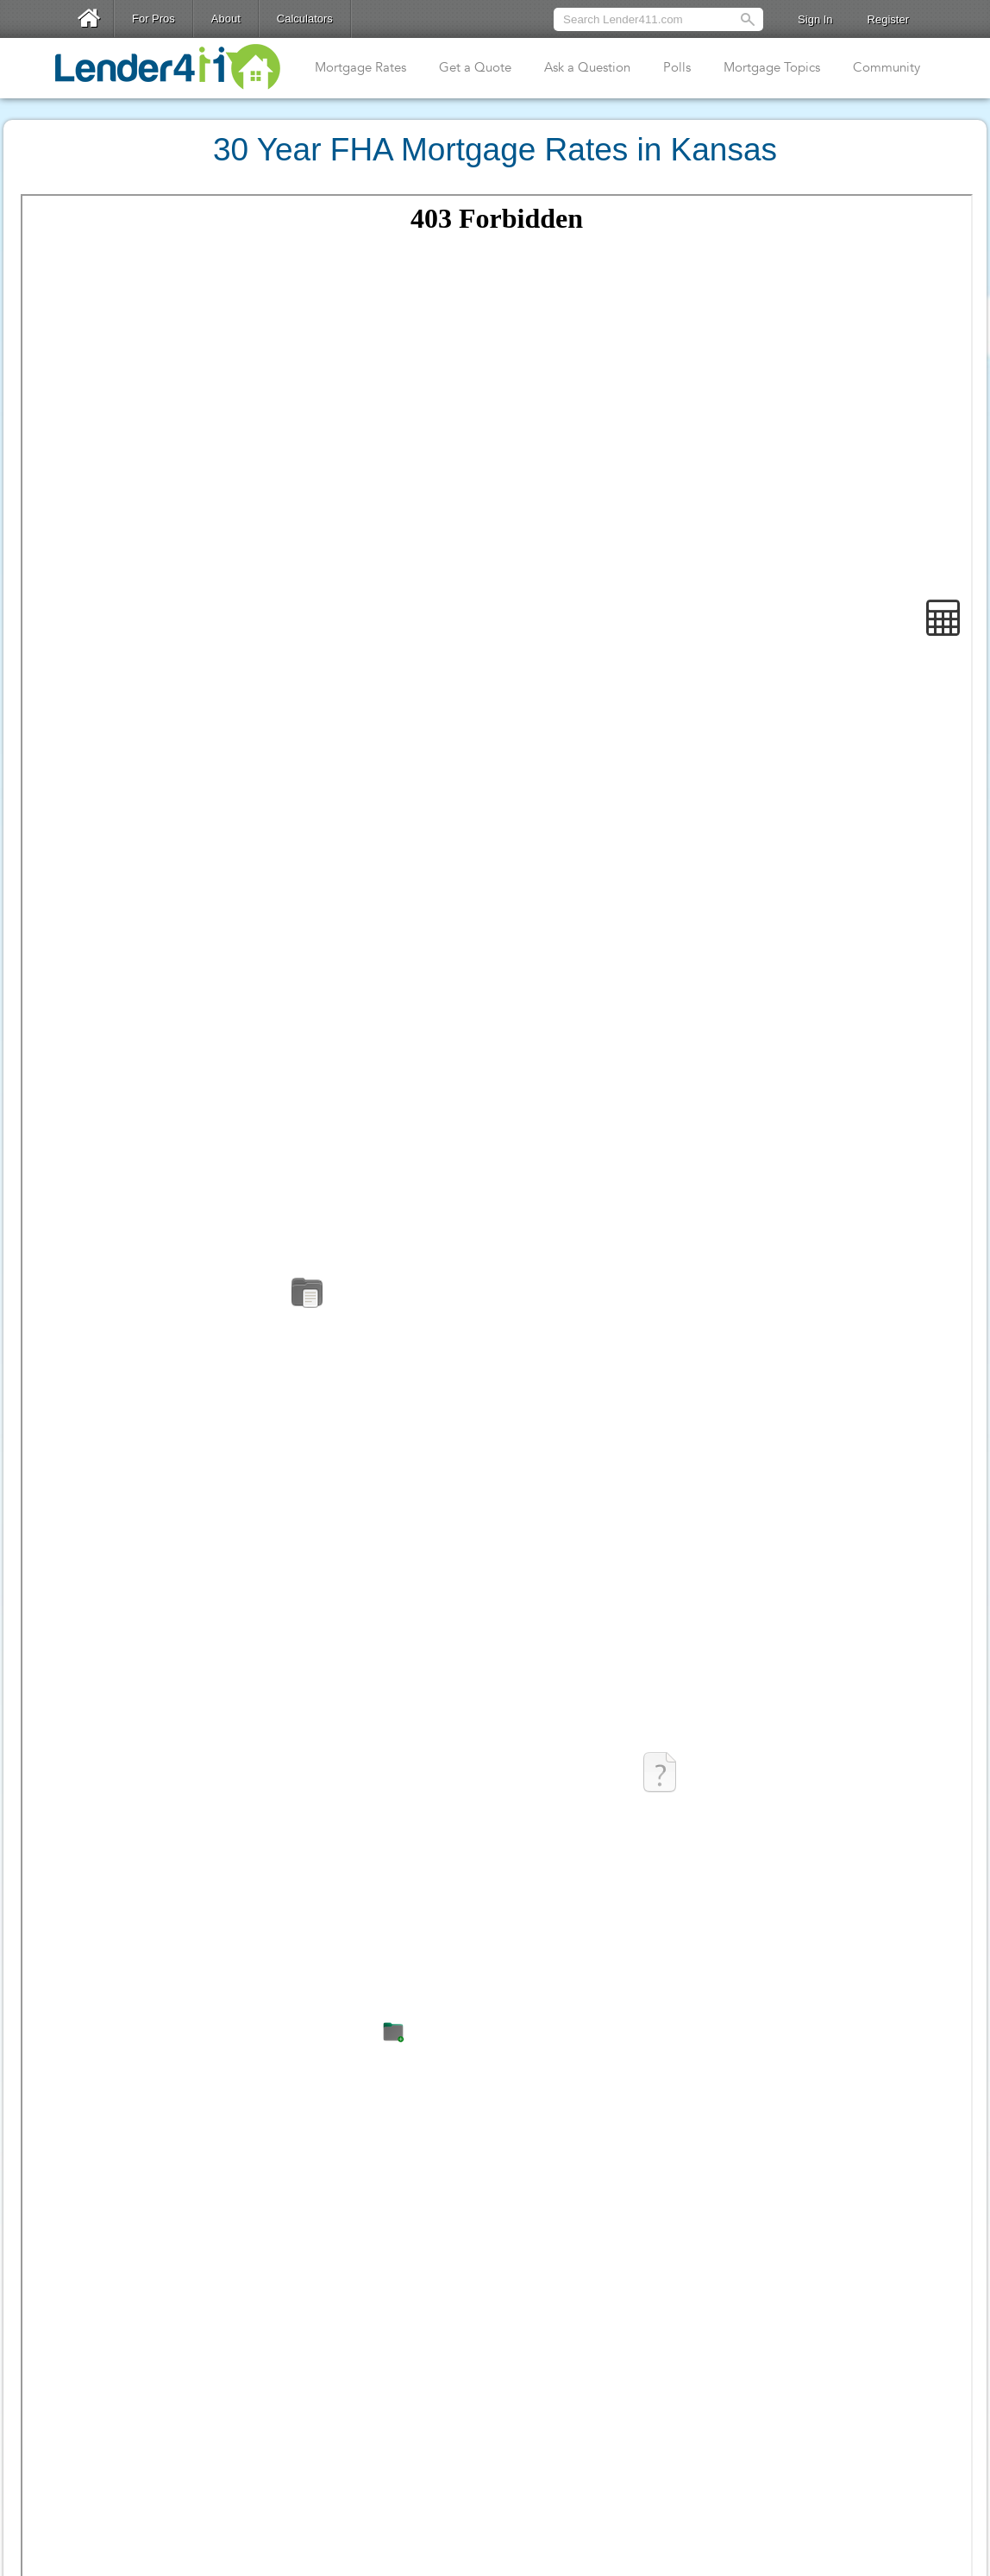  What do you see at coordinates (307, 1292) in the screenshot?
I see `open a document from file browser` at bounding box center [307, 1292].